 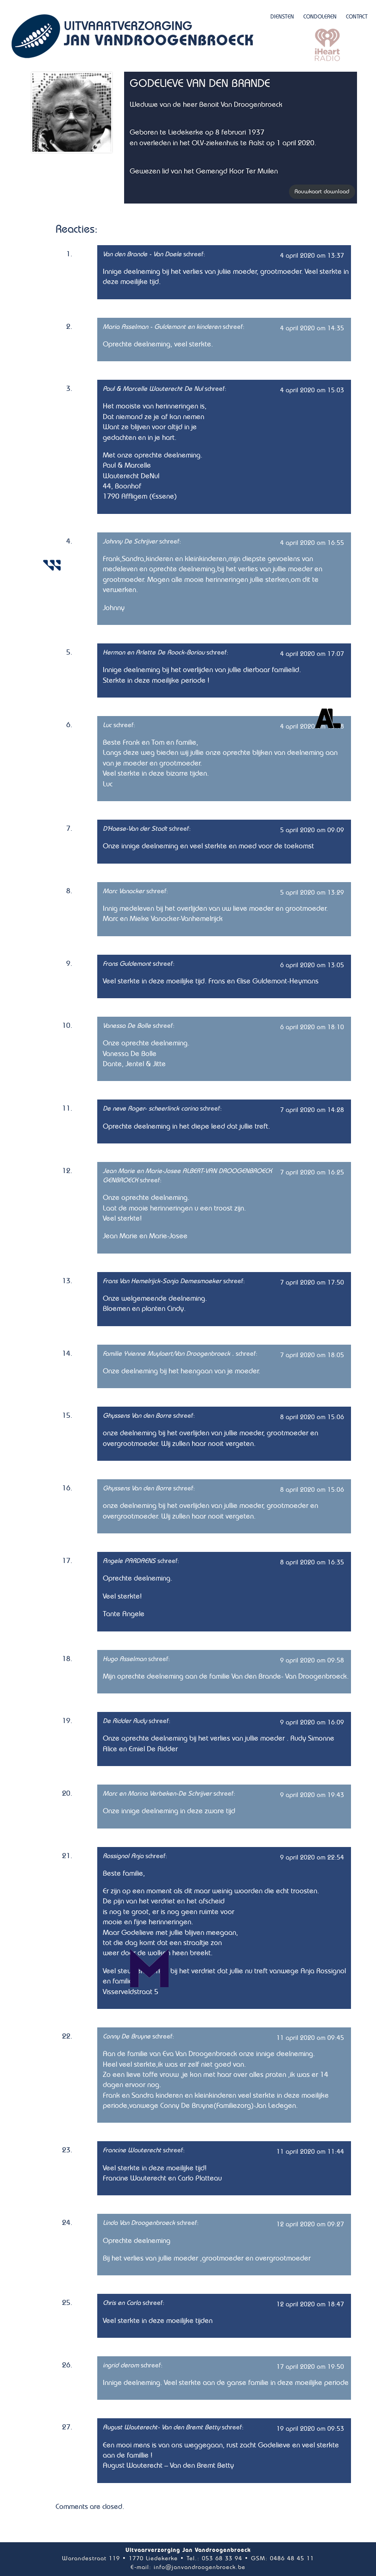 What do you see at coordinates (52, 565) in the screenshot?
I see `western digital brand logo` at bounding box center [52, 565].